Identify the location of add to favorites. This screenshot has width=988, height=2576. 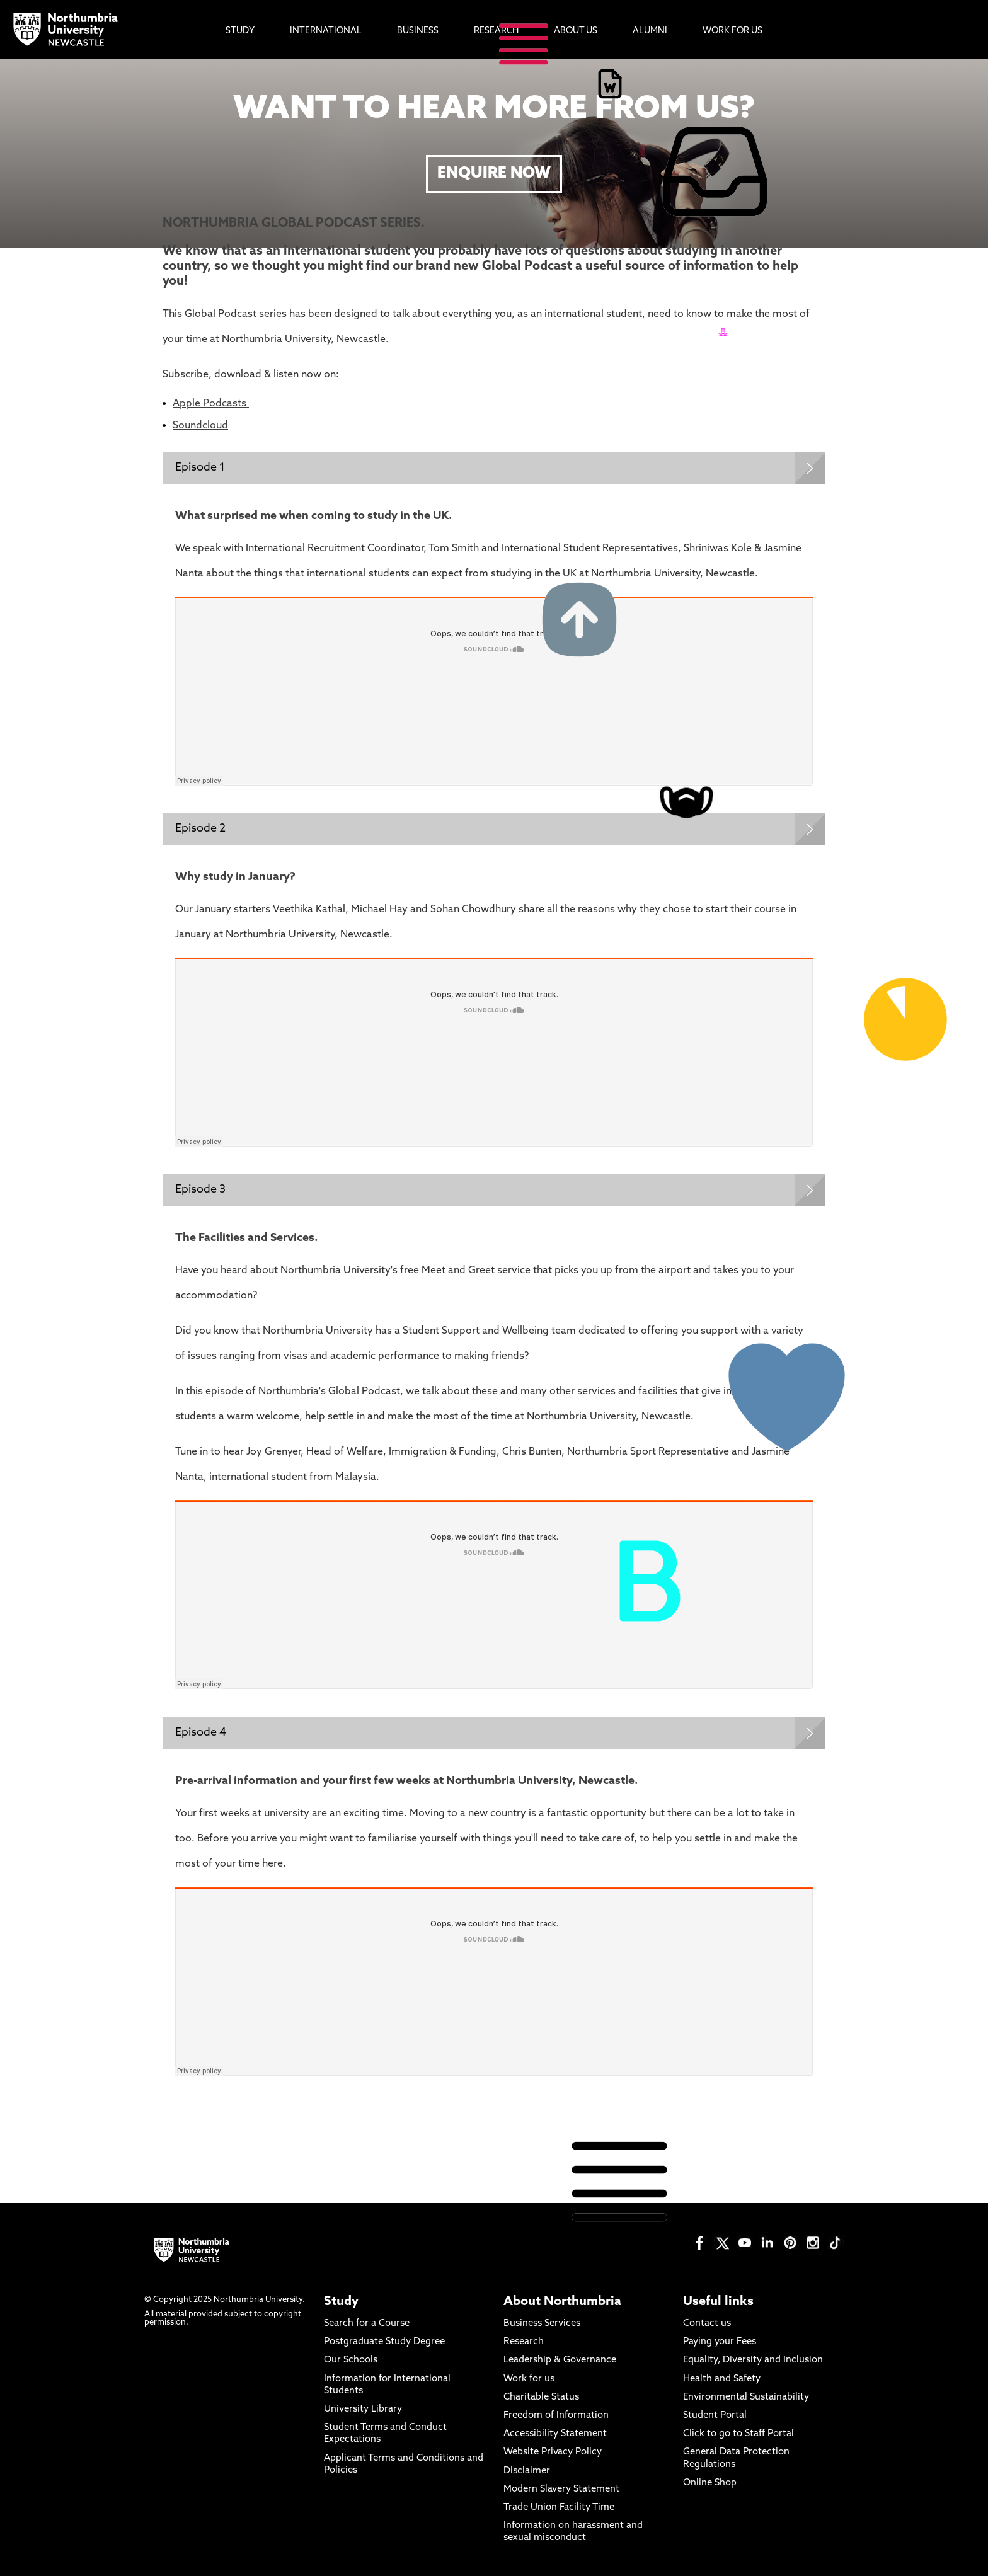
(786, 1397).